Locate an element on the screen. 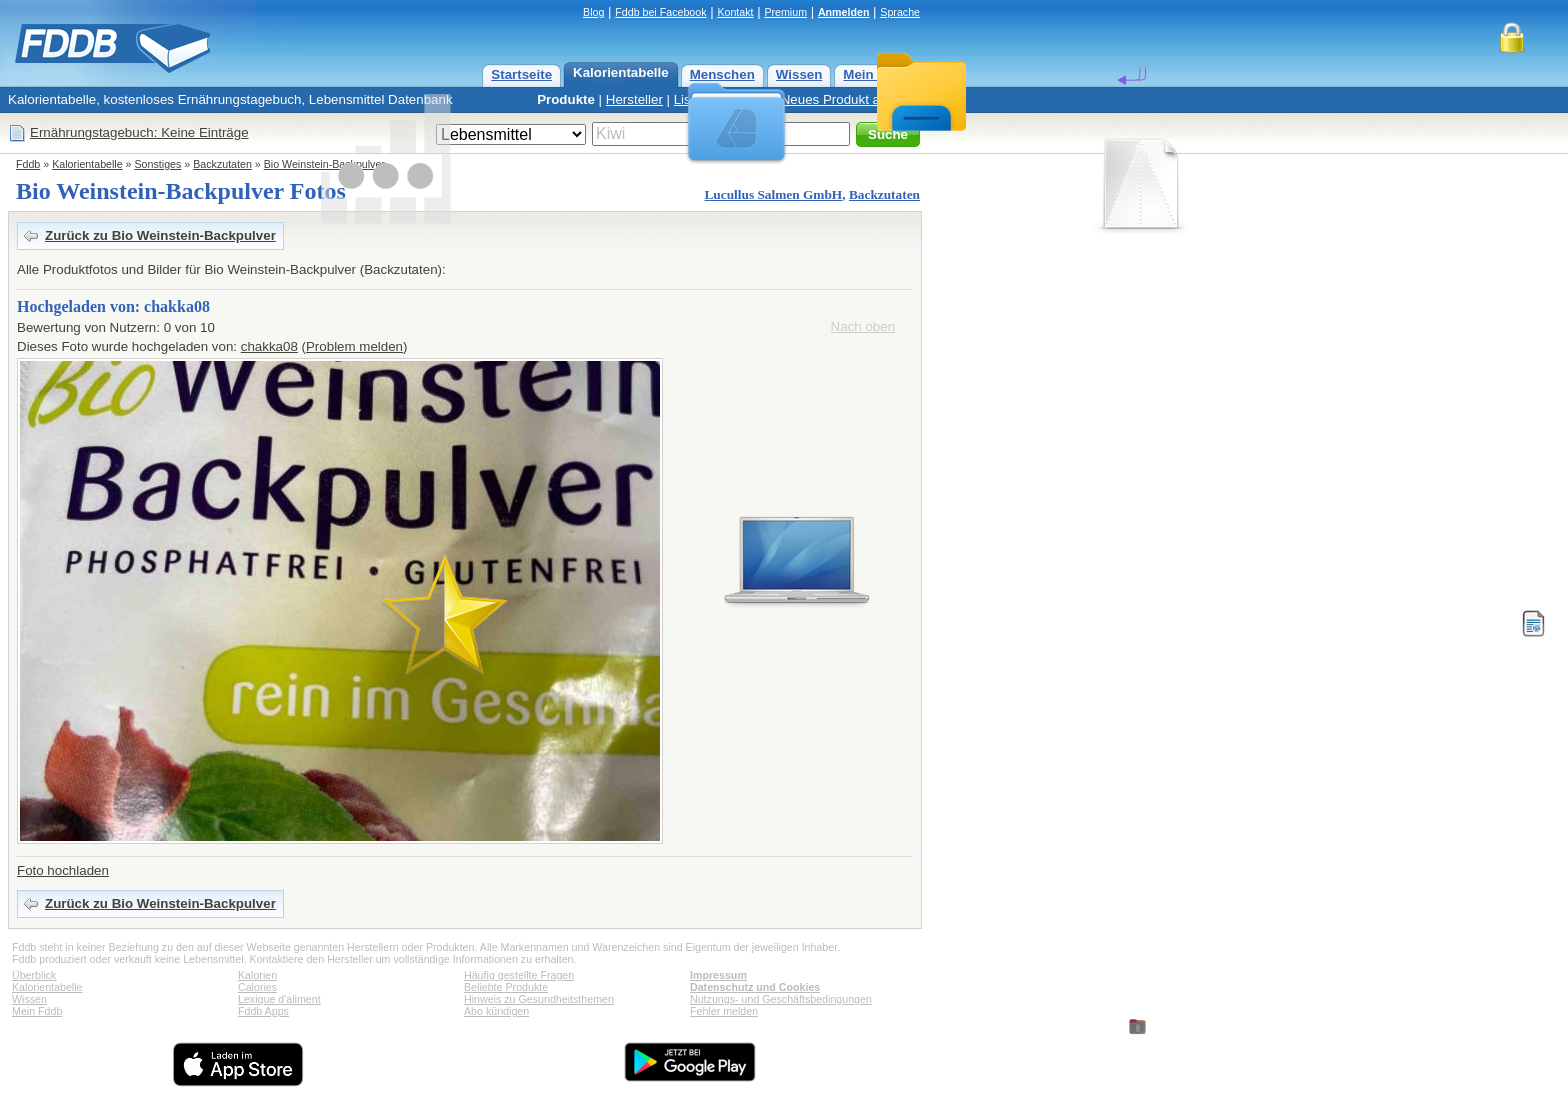  indicates a partial or half rating is located at coordinates (443, 619).